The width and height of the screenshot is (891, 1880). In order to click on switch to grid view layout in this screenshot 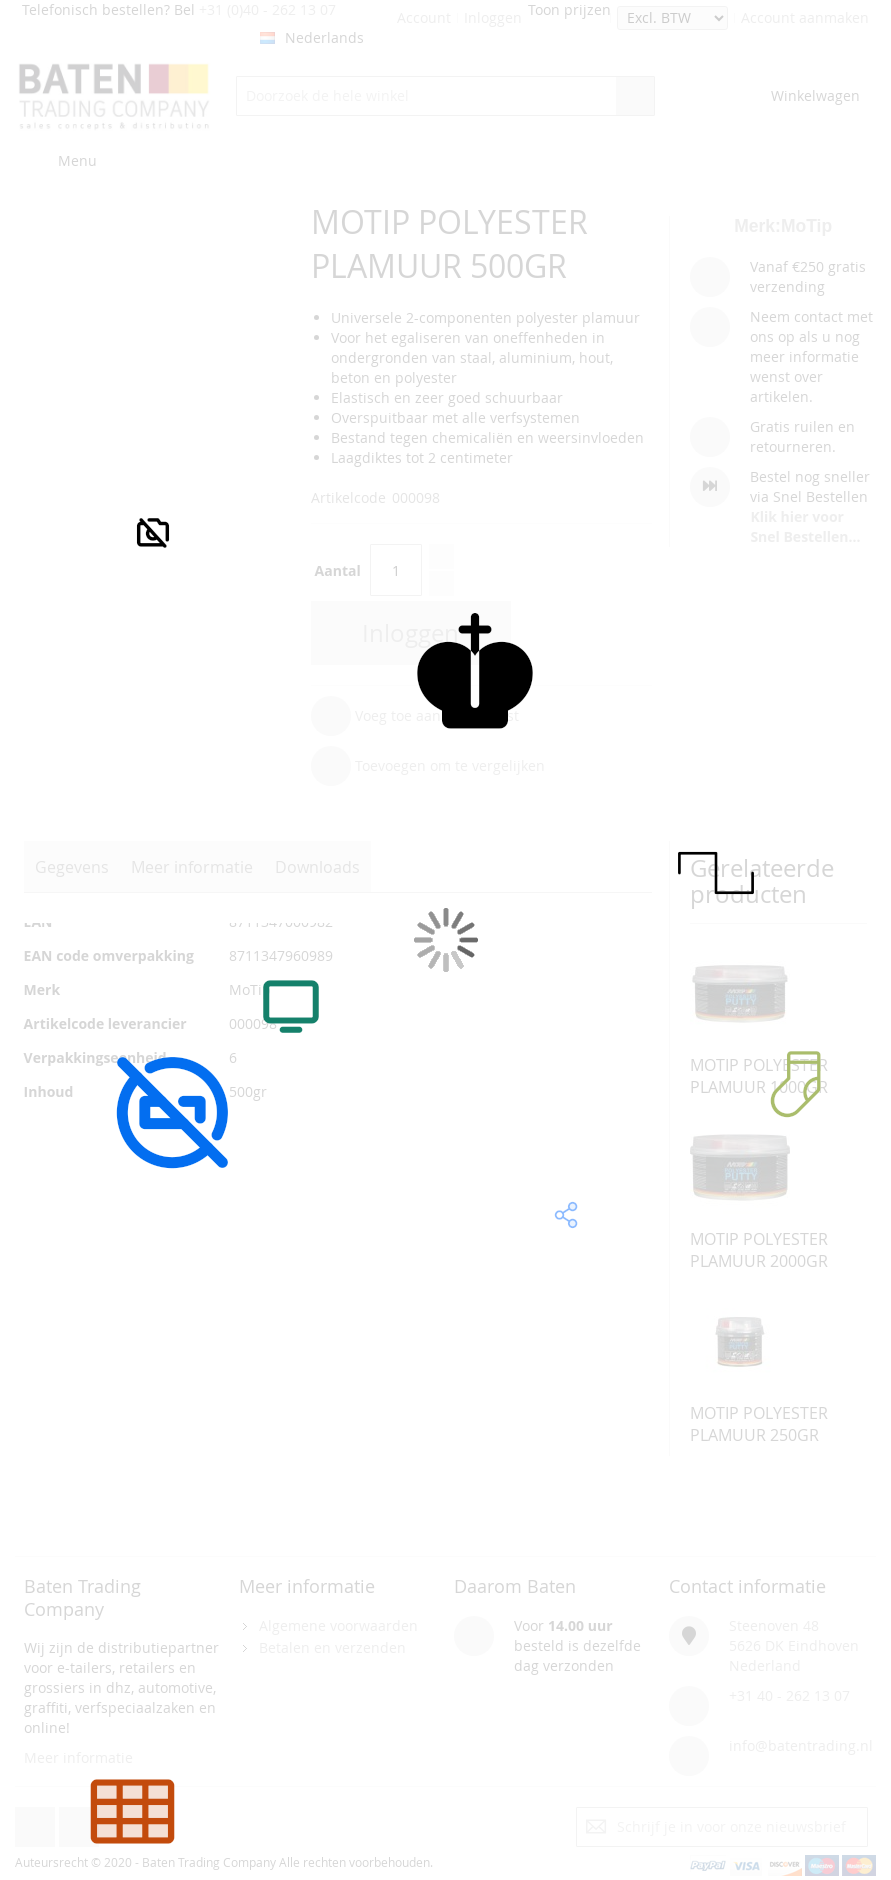, I will do `click(132, 1811)`.